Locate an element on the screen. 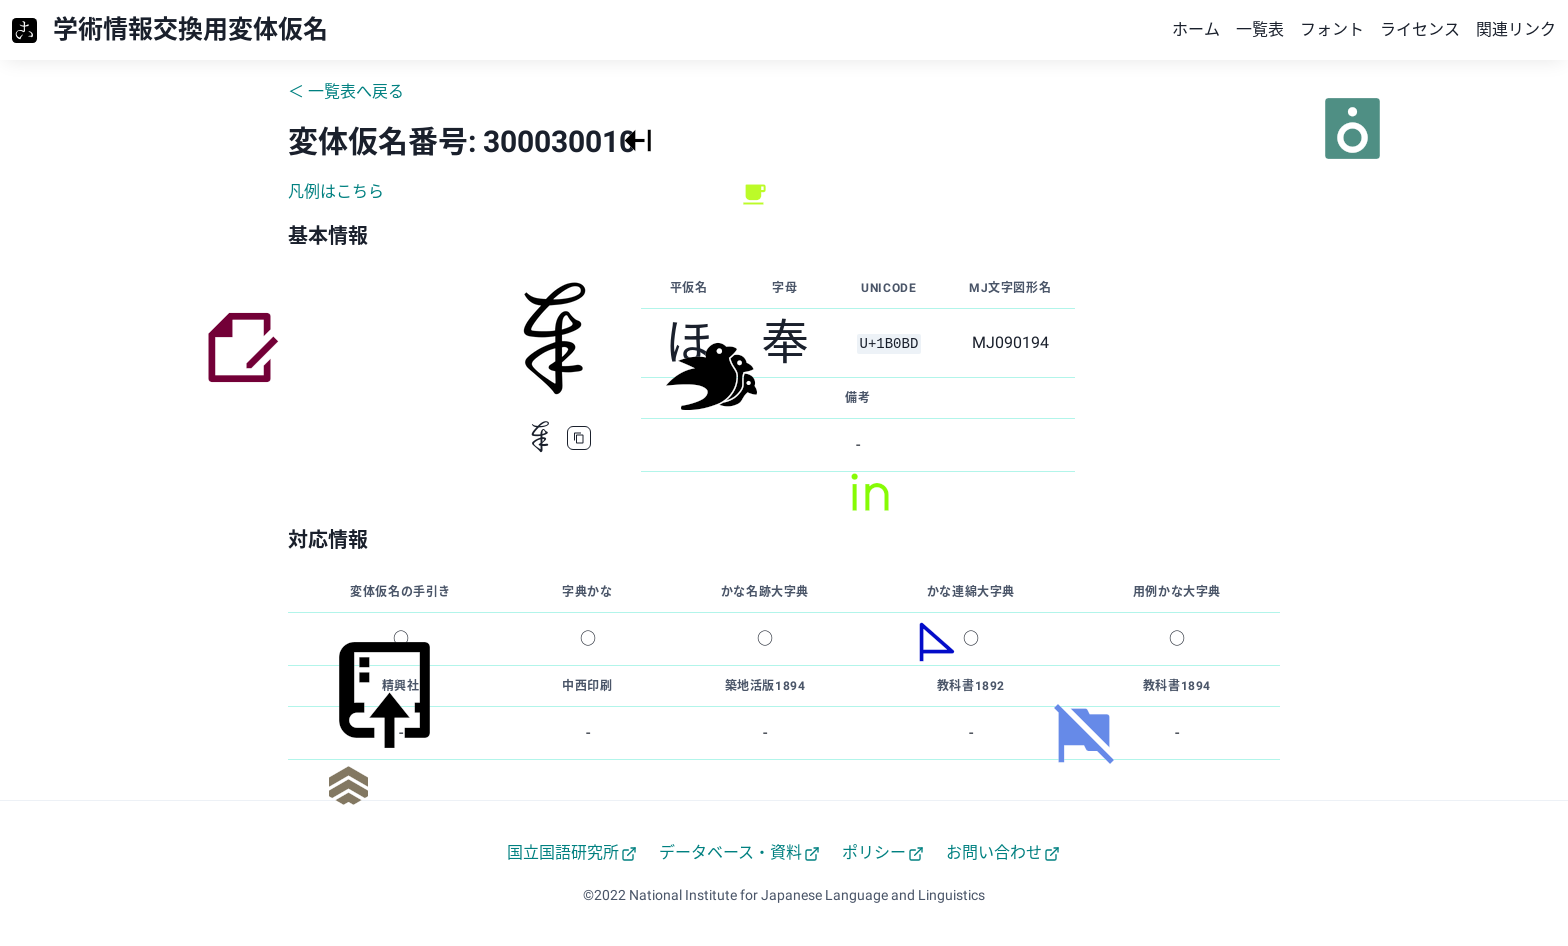 Image resolution: width=1568 pixels, height=946 pixels. remove flag or marker is located at coordinates (1084, 734).